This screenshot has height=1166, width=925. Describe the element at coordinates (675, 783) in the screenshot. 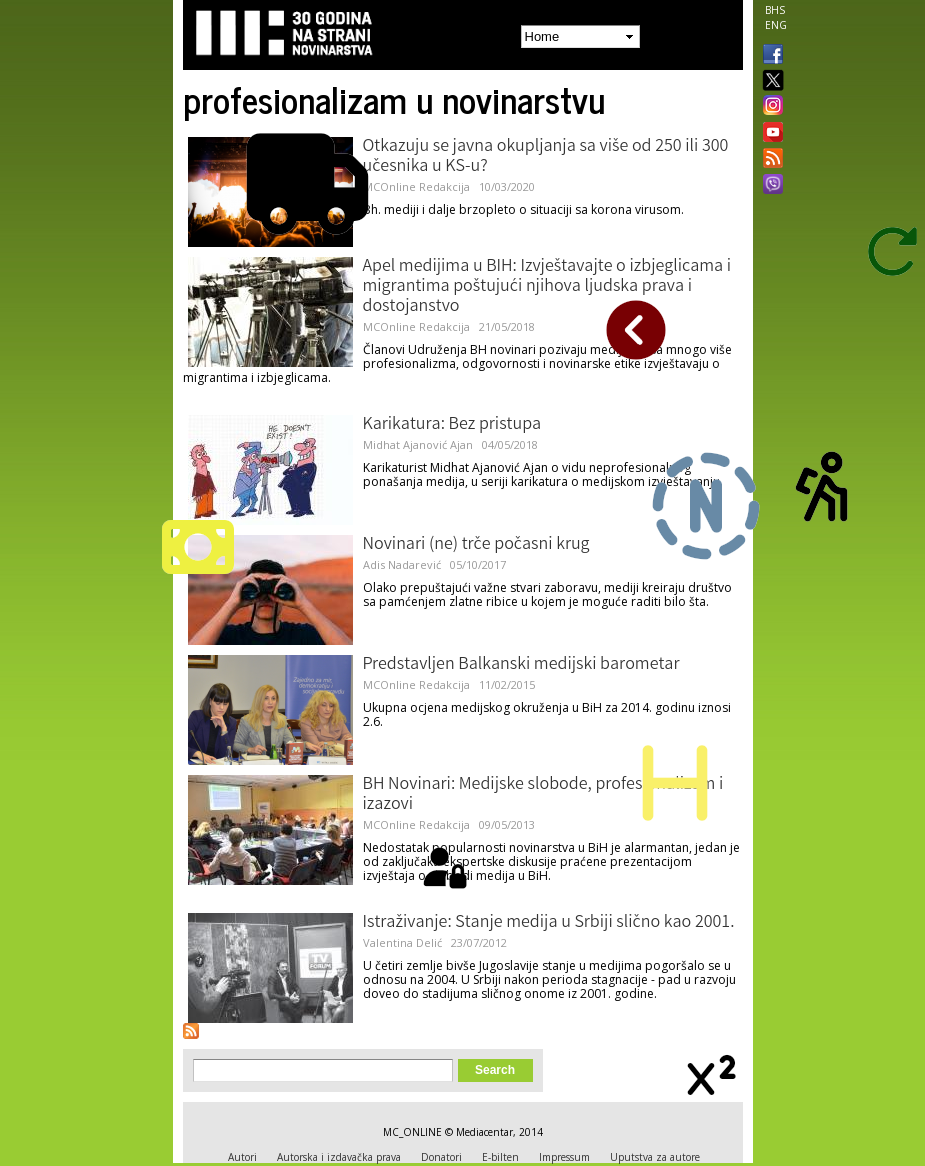

I see `indicates a hospital or medical facility nearby` at that location.